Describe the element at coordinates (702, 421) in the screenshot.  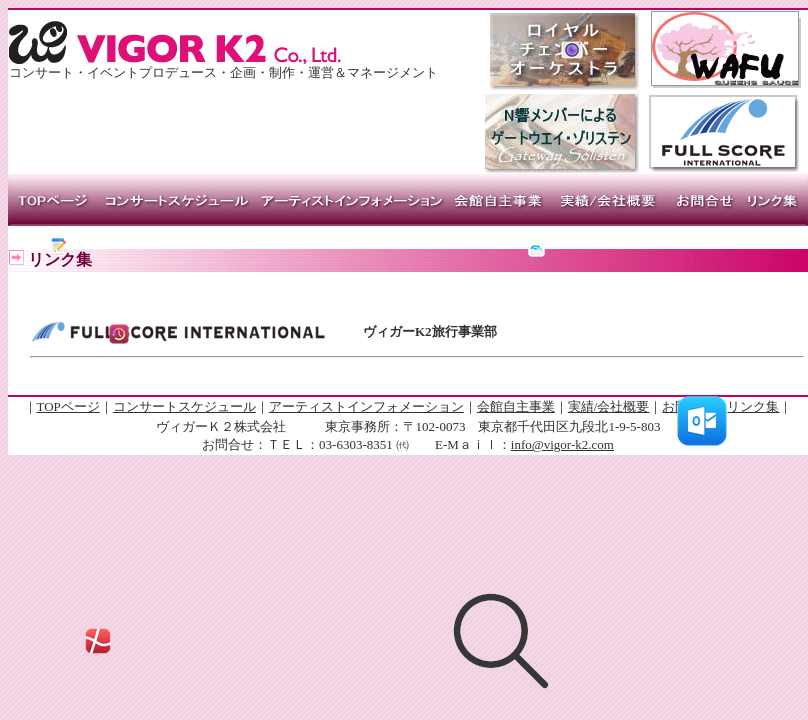
I see `open Microsoft Outlook email app` at that location.